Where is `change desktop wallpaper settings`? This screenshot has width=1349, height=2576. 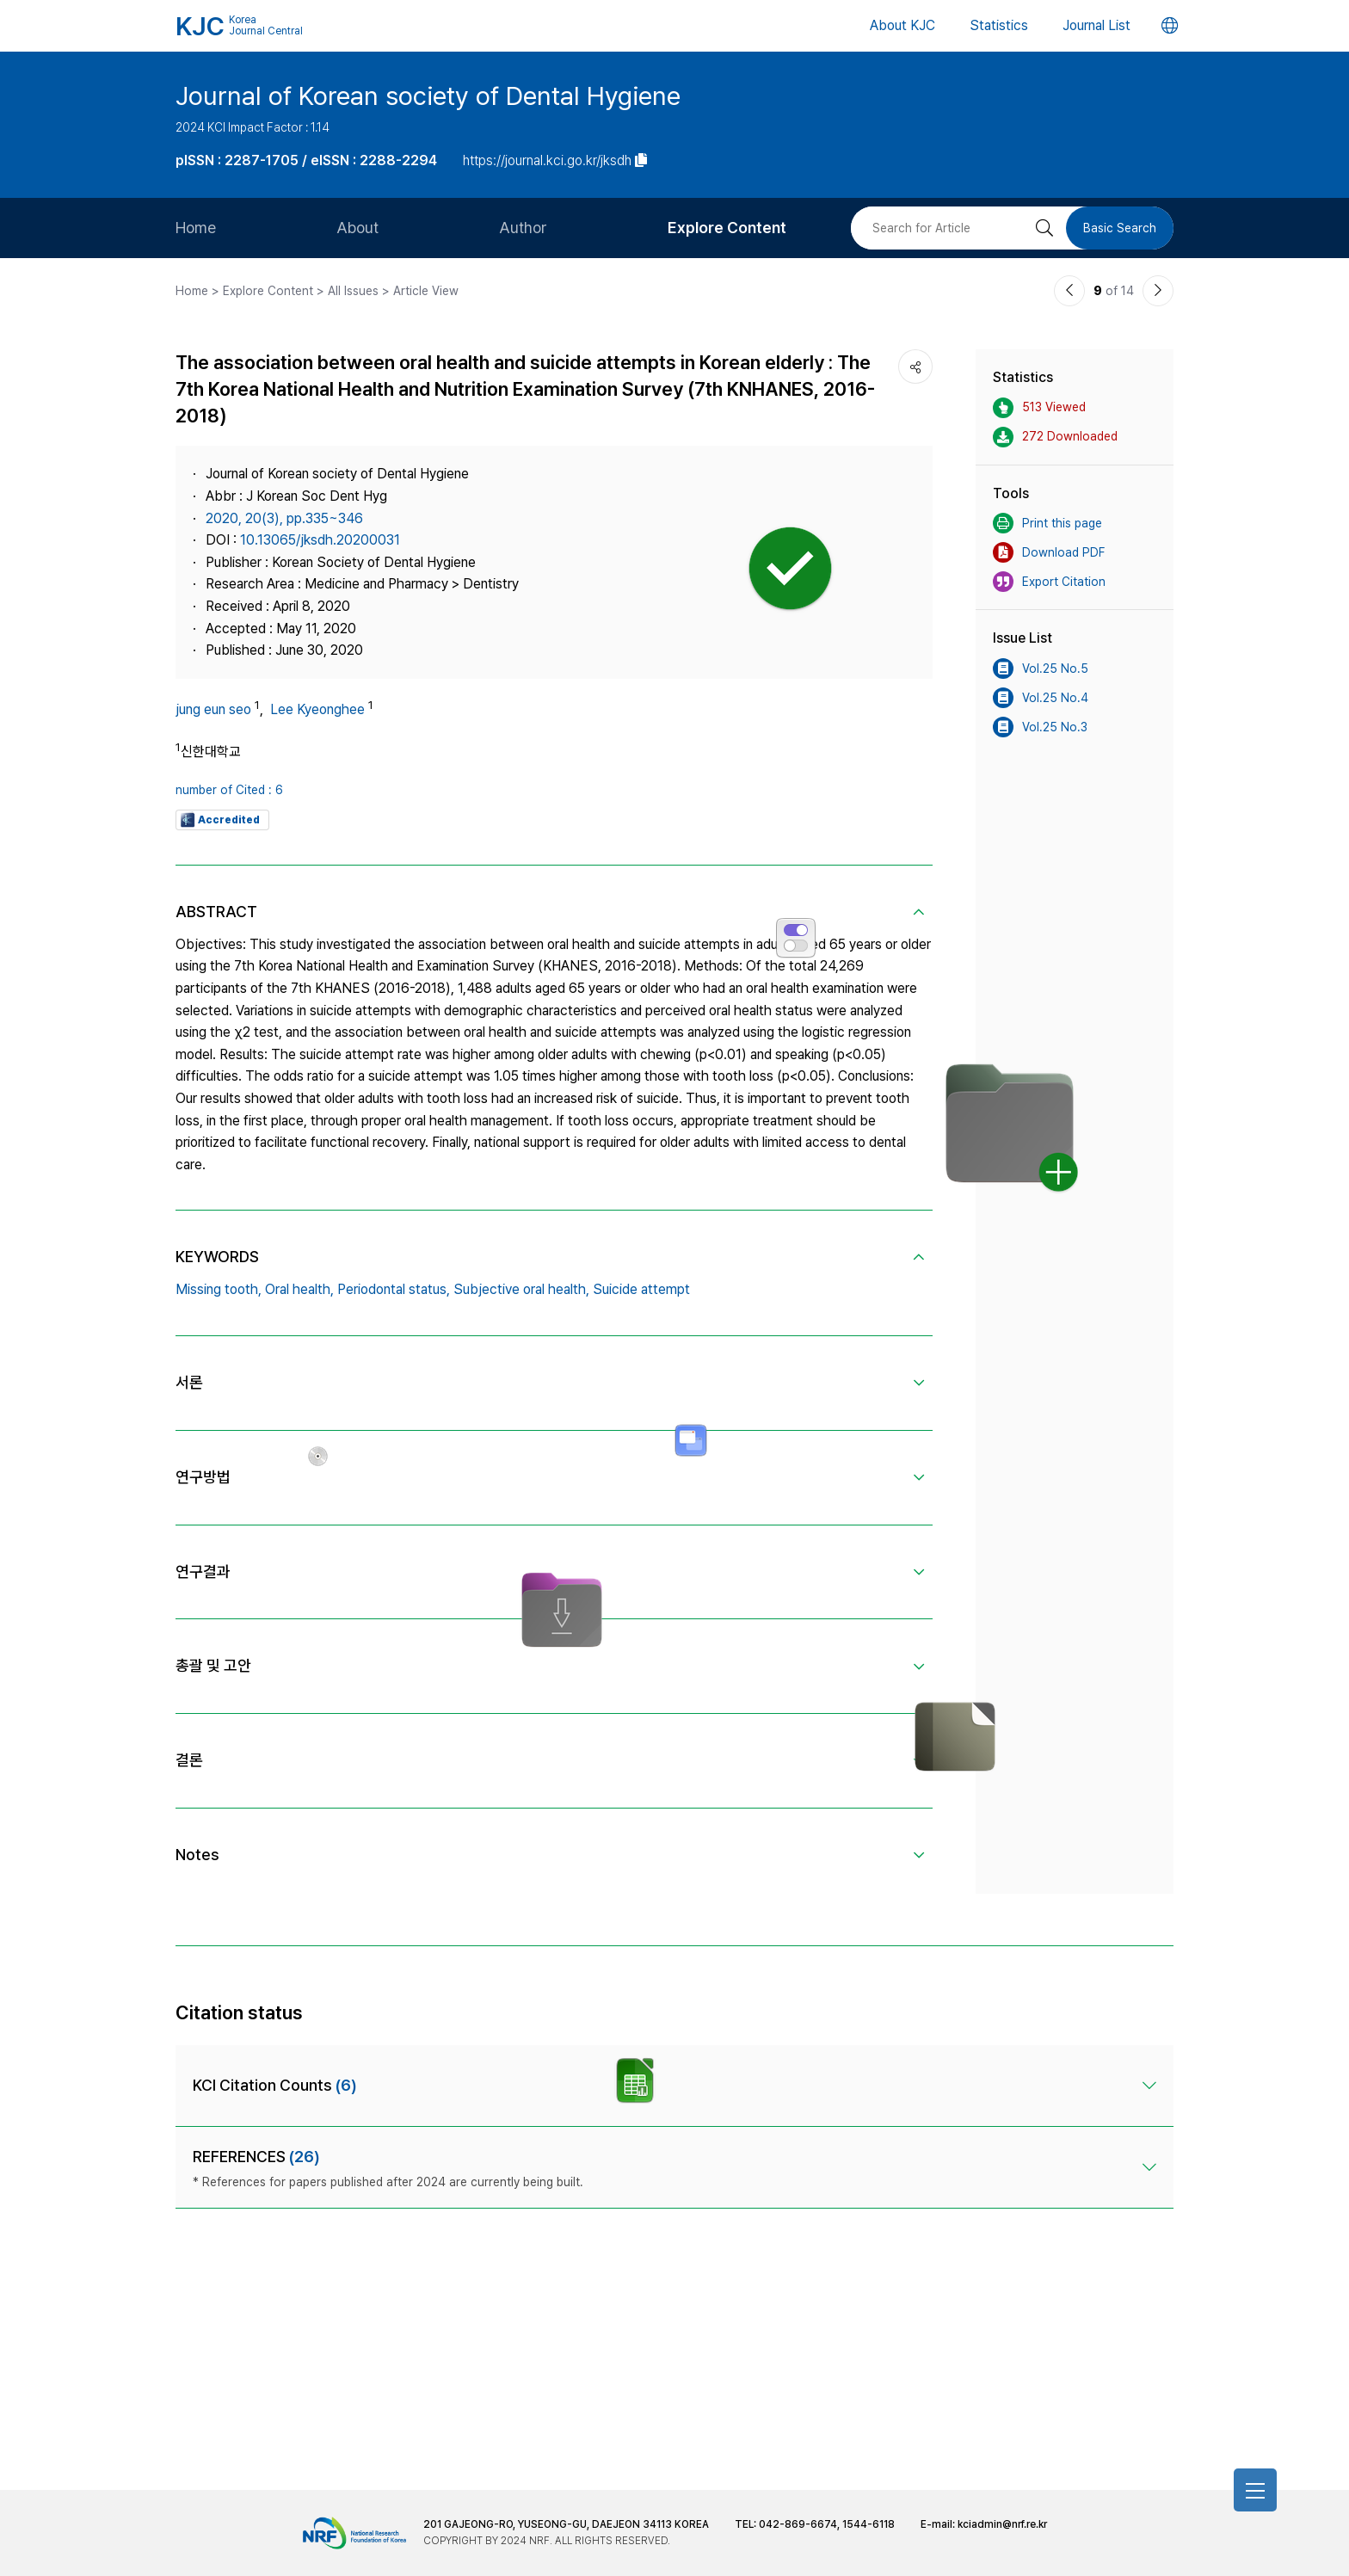 change desktop wallpaper settings is located at coordinates (955, 1734).